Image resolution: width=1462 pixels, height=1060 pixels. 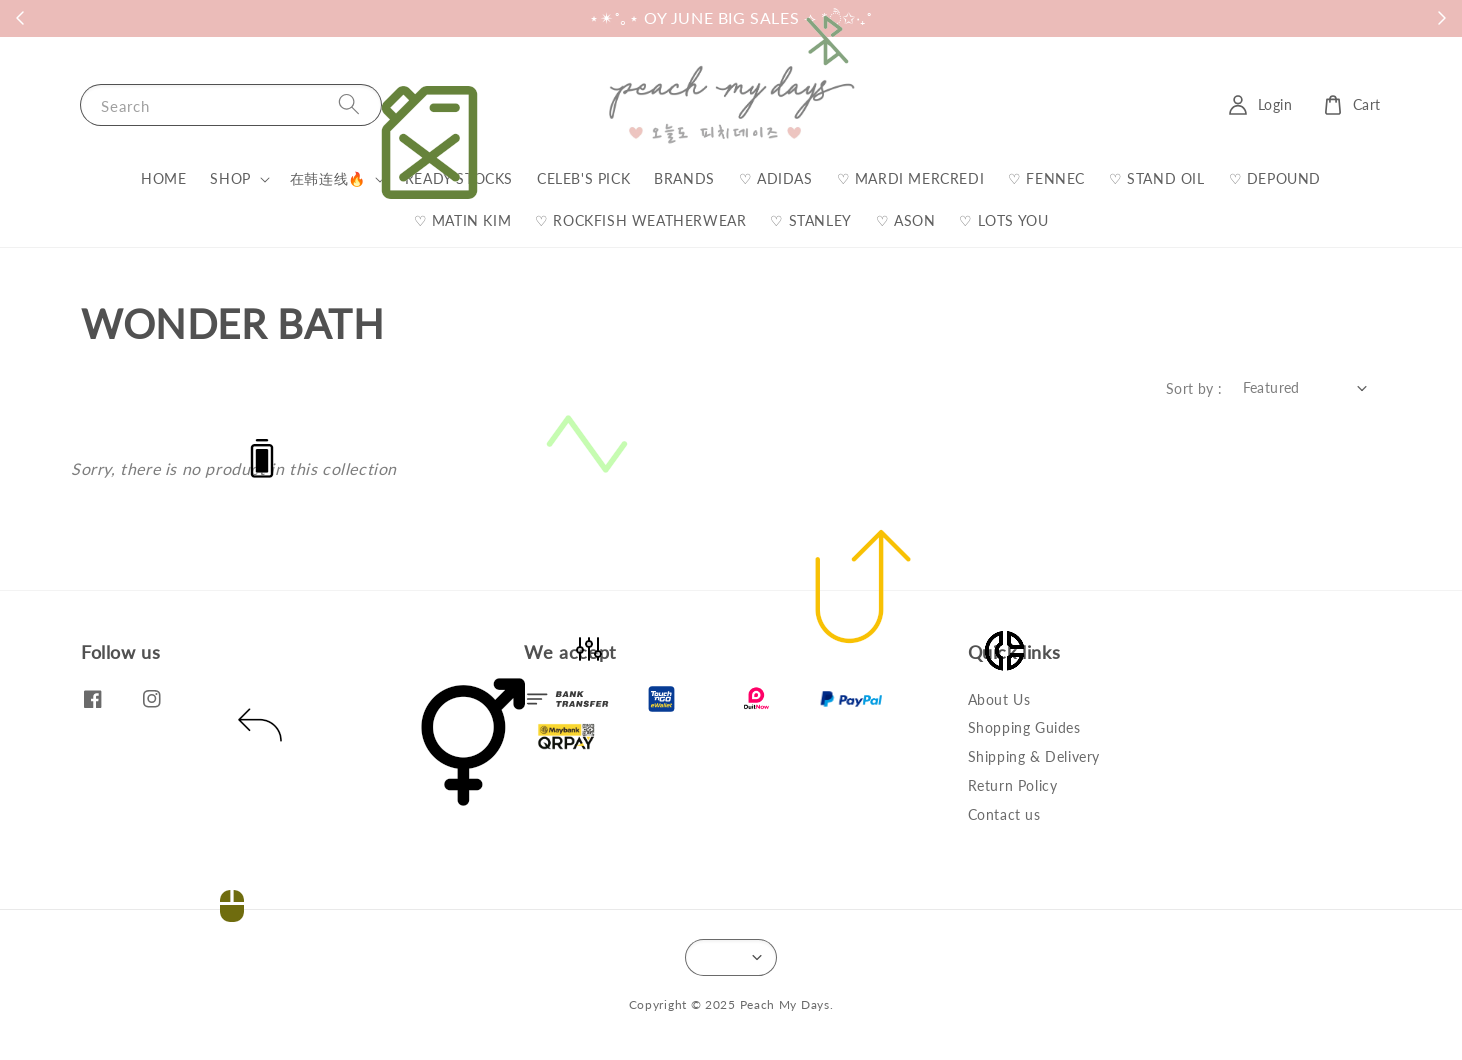 What do you see at coordinates (260, 725) in the screenshot?
I see `go back to previous screen` at bounding box center [260, 725].